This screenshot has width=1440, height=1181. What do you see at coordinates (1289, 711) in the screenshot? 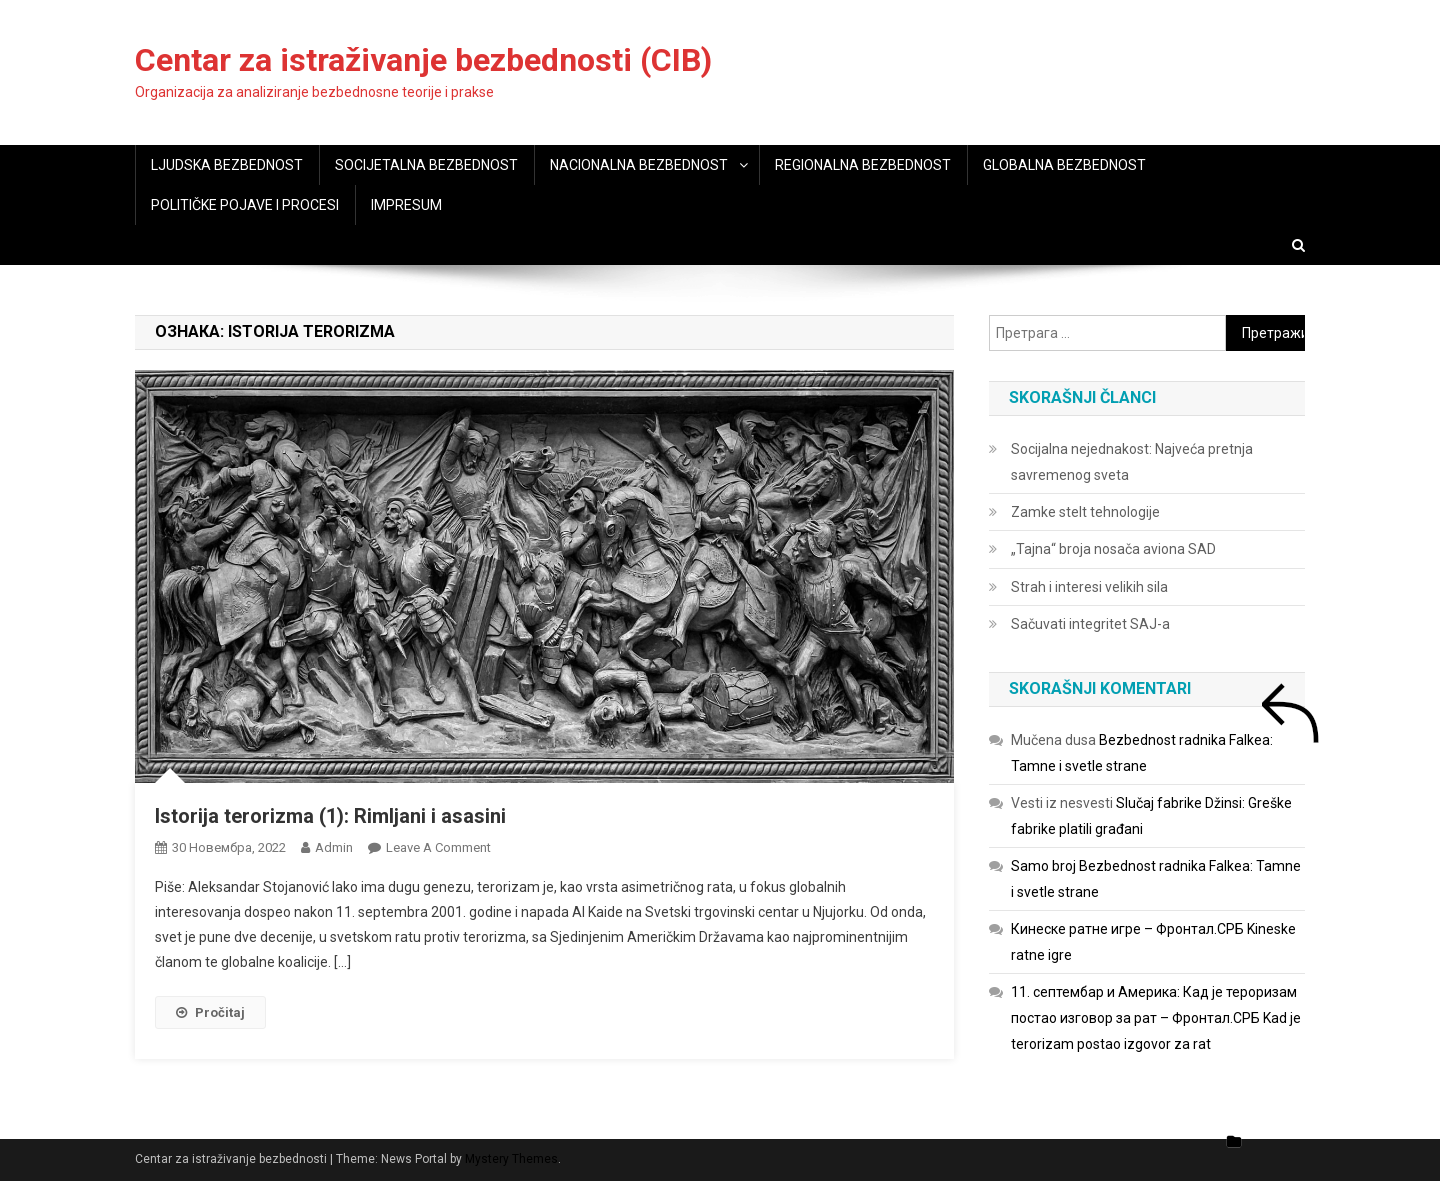
I see `reply to a message or comment` at bounding box center [1289, 711].